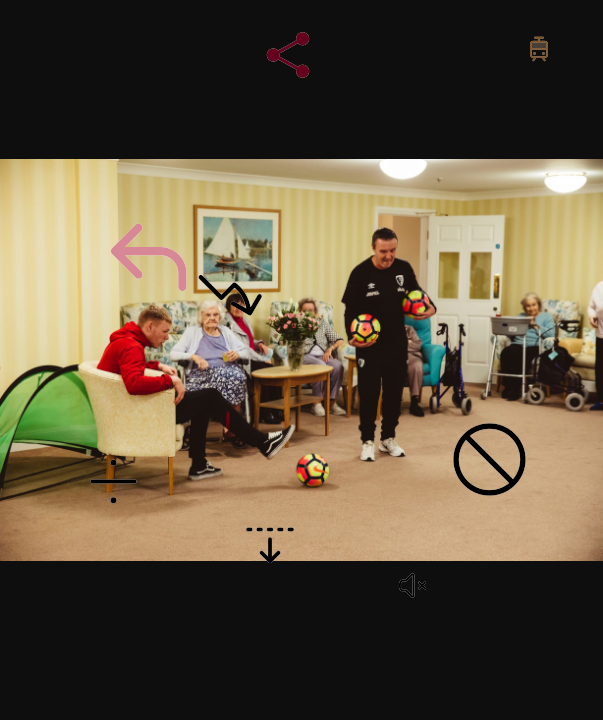  What do you see at coordinates (270, 545) in the screenshot?
I see `expand collapsed content below` at bounding box center [270, 545].